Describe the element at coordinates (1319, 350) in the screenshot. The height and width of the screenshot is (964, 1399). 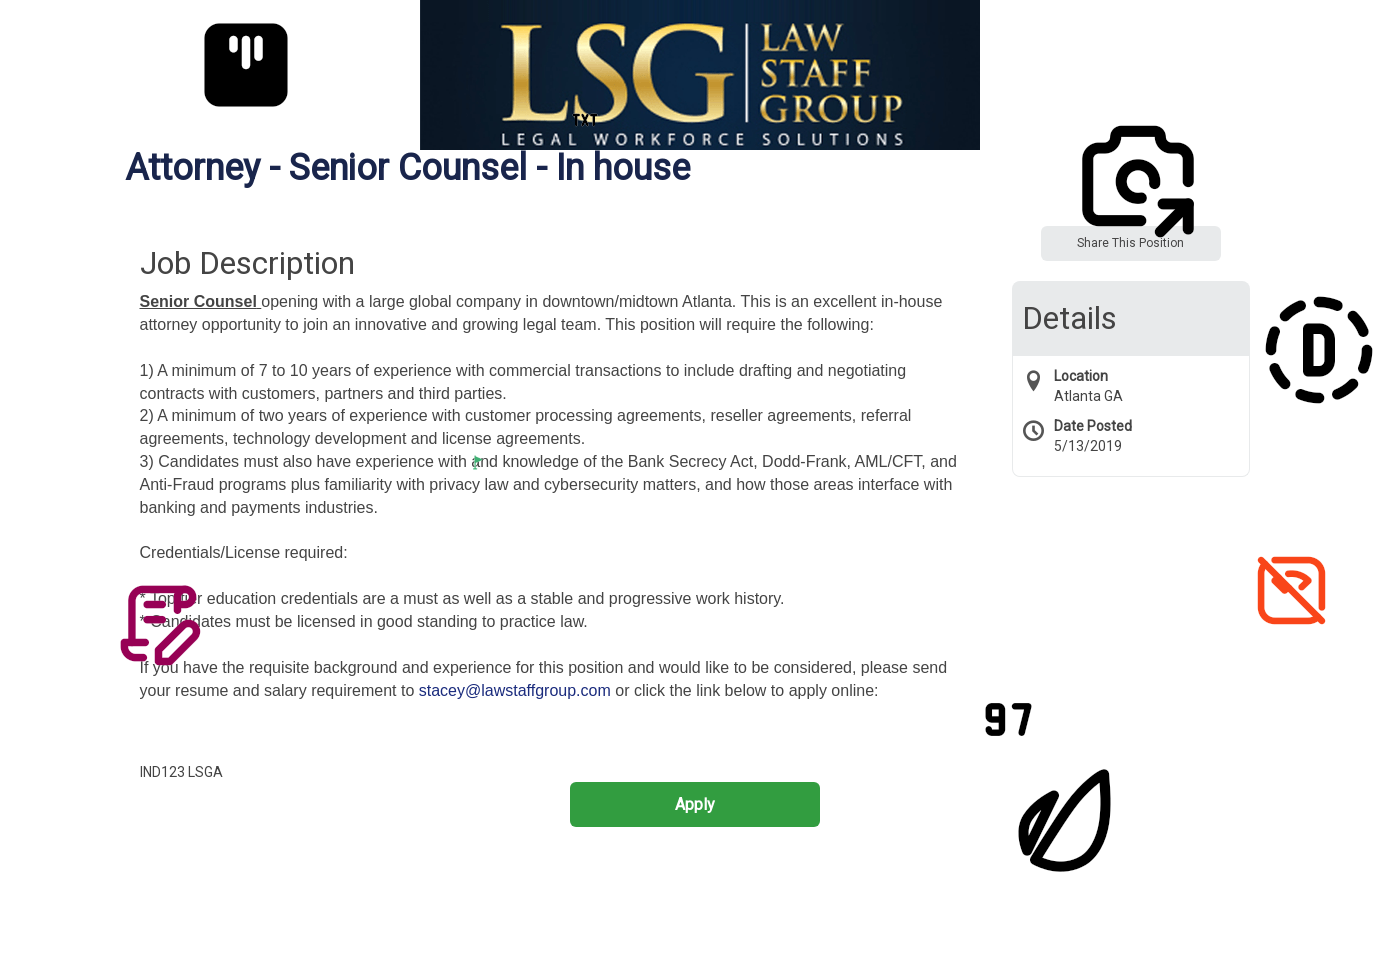
I see `indicates draft or pending status` at that location.